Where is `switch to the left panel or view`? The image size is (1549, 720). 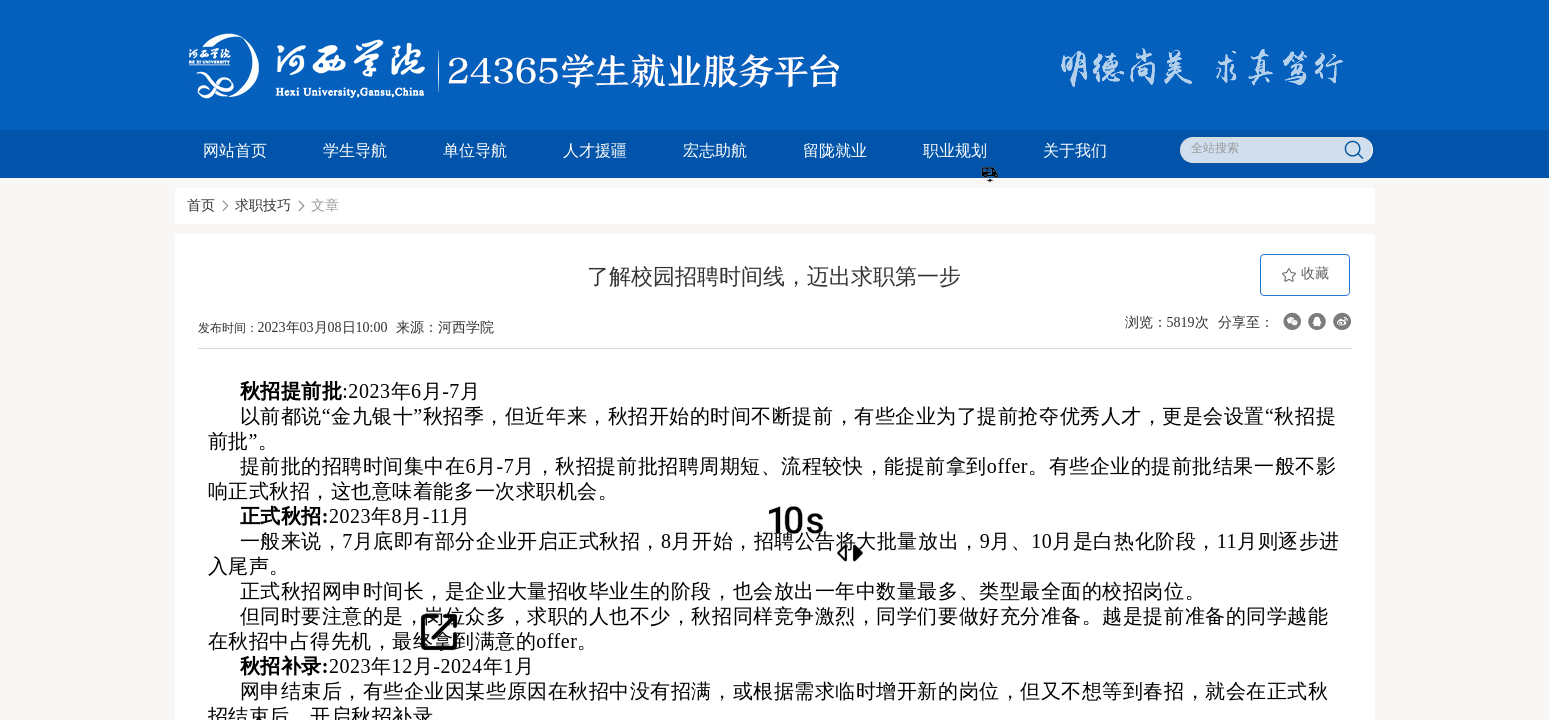
switch to the left panel or view is located at coordinates (850, 553).